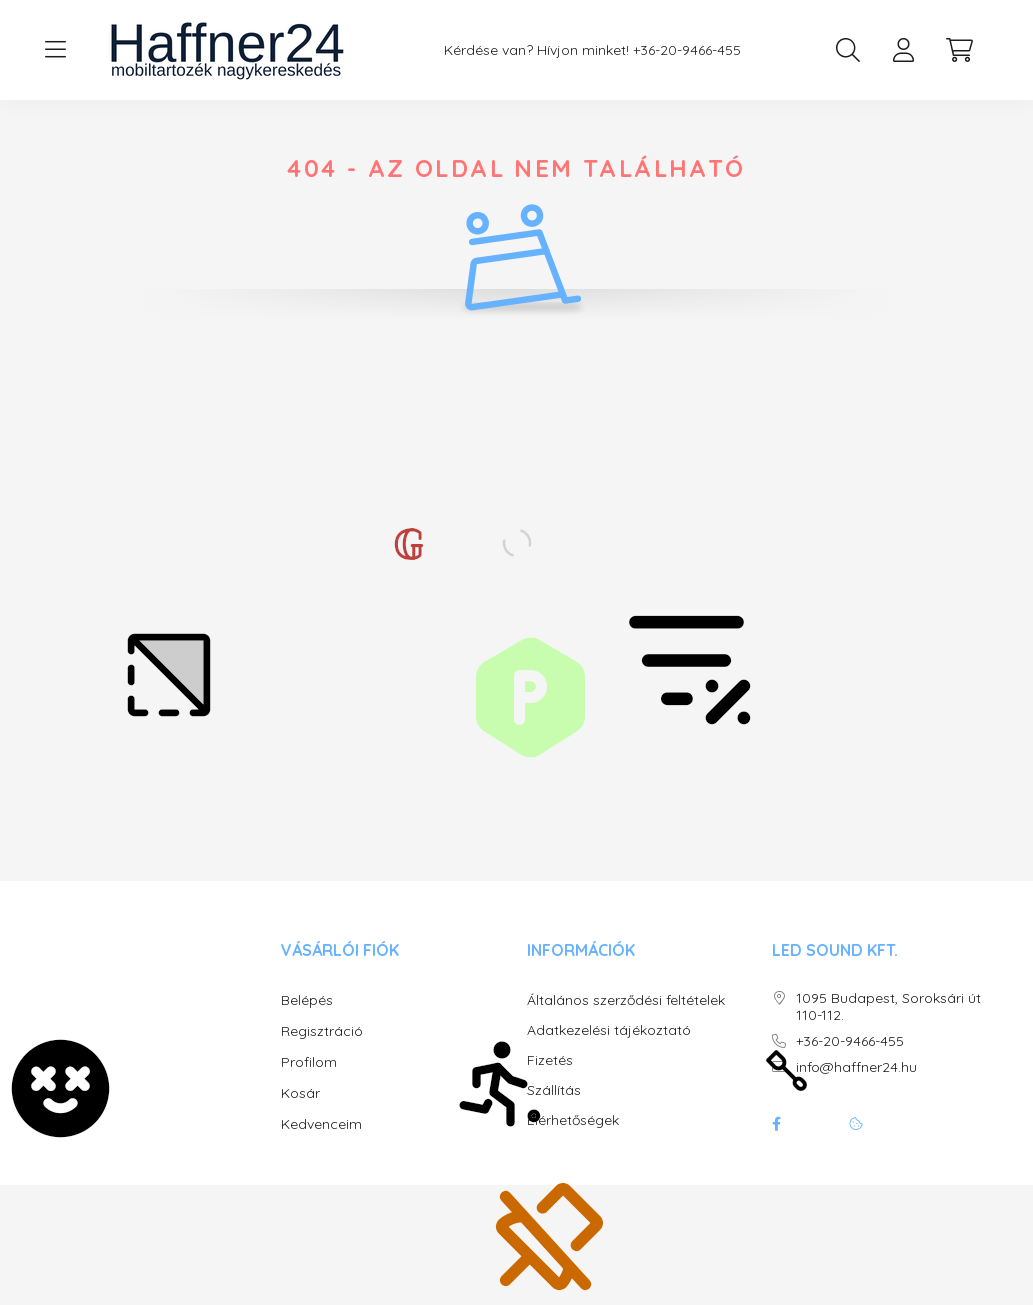 The image size is (1033, 1305). What do you see at coordinates (409, 544) in the screenshot?
I see `link to The Guardian news website` at bounding box center [409, 544].